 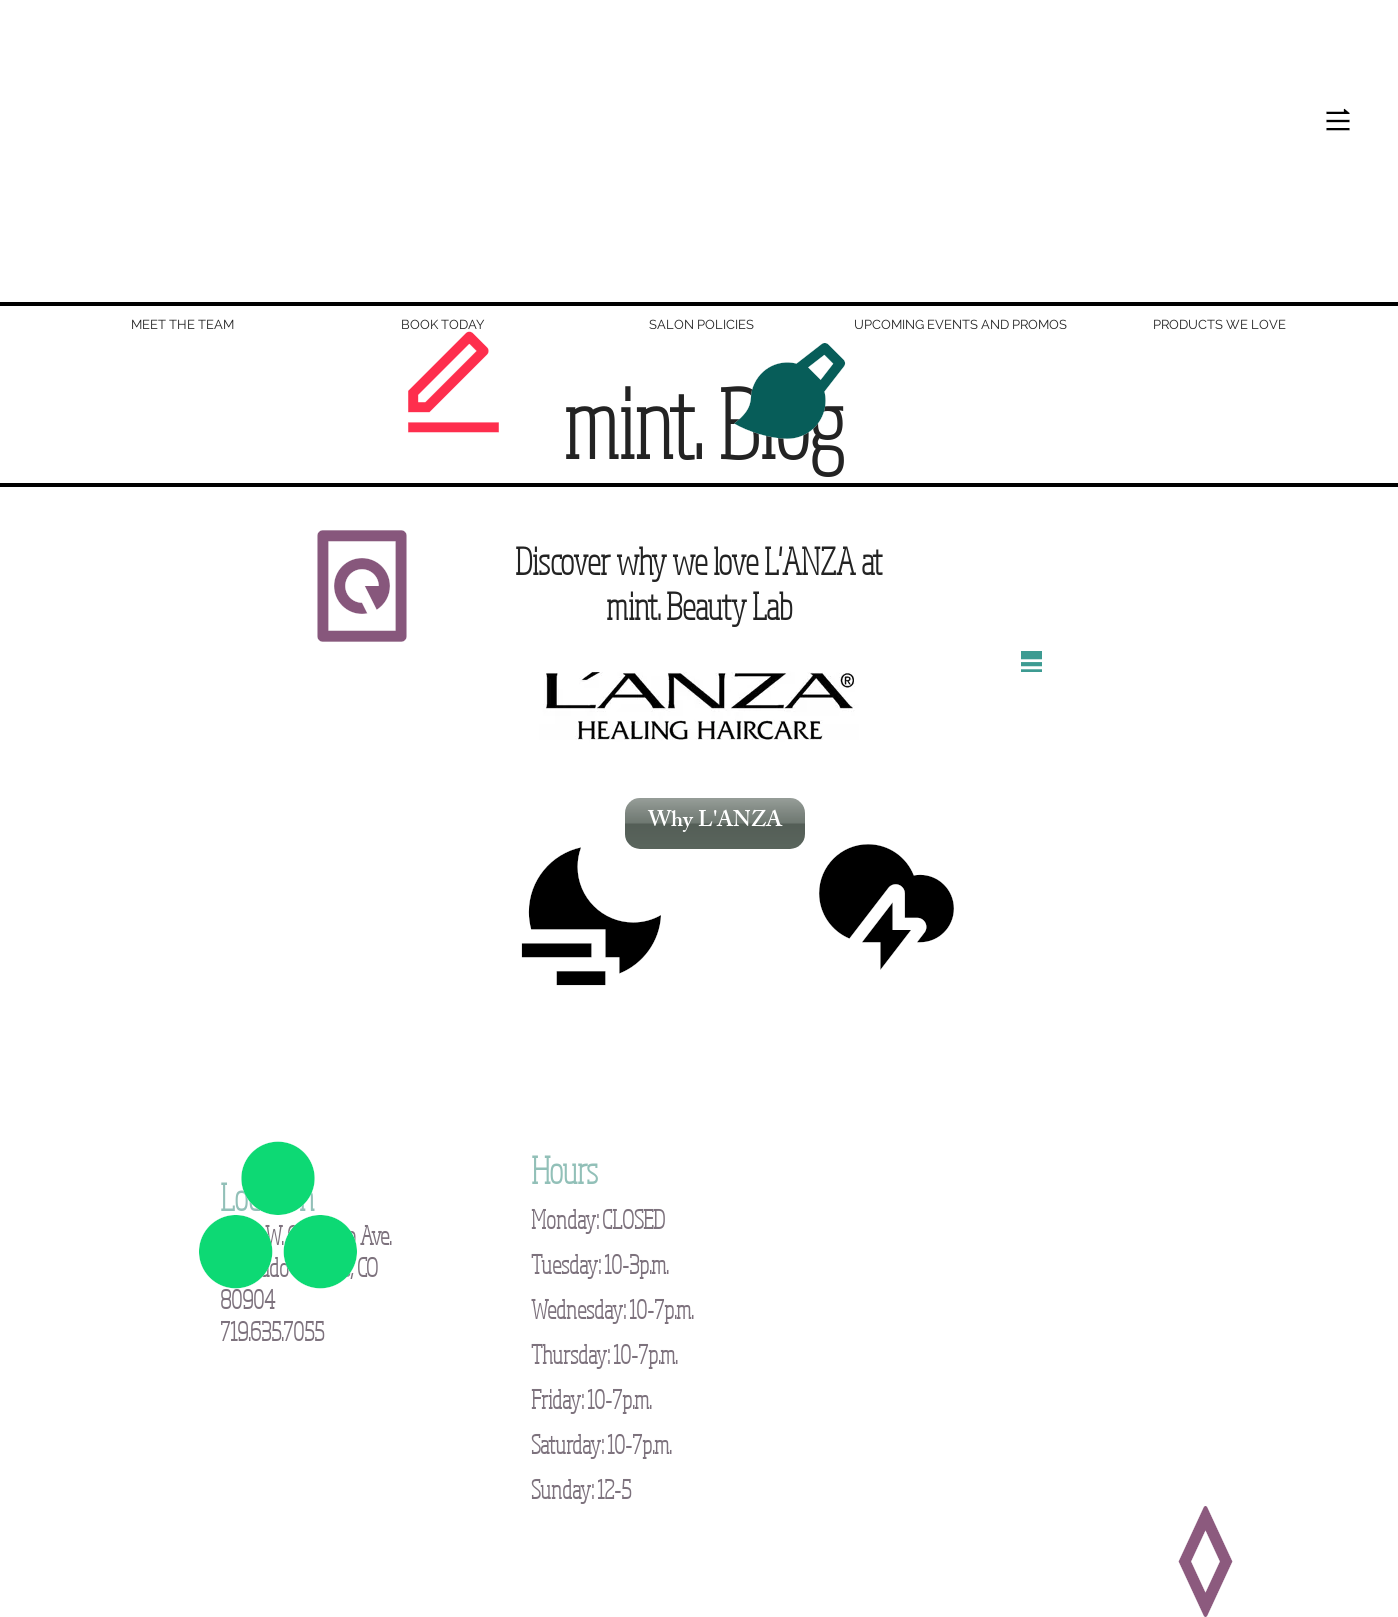 What do you see at coordinates (1031, 661) in the screenshot?
I see `platform.sh logo` at bounding box center [1031, 661].